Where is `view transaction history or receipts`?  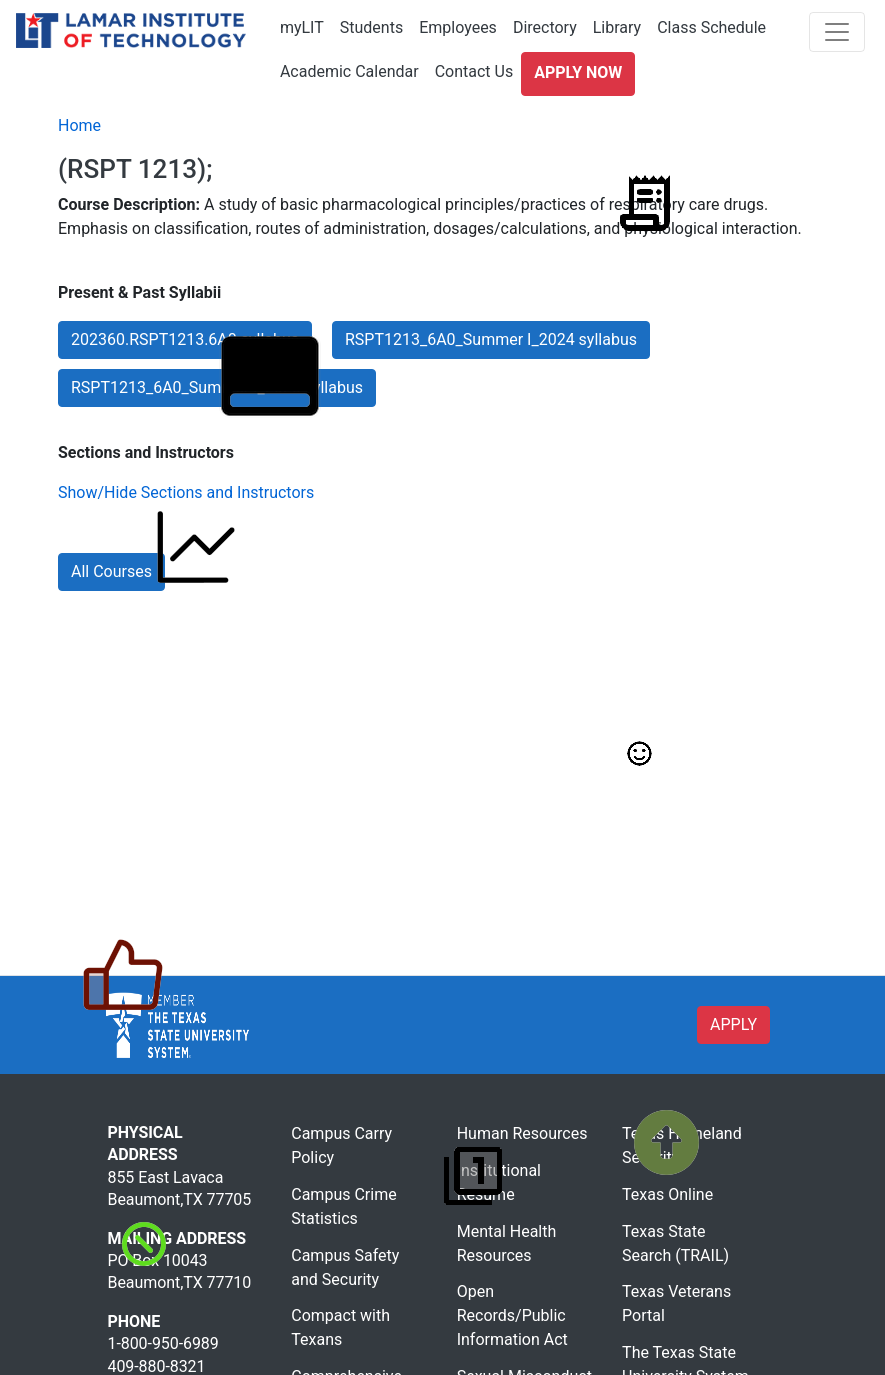
view transaction history or receipts is located at coordinates (645, 203).